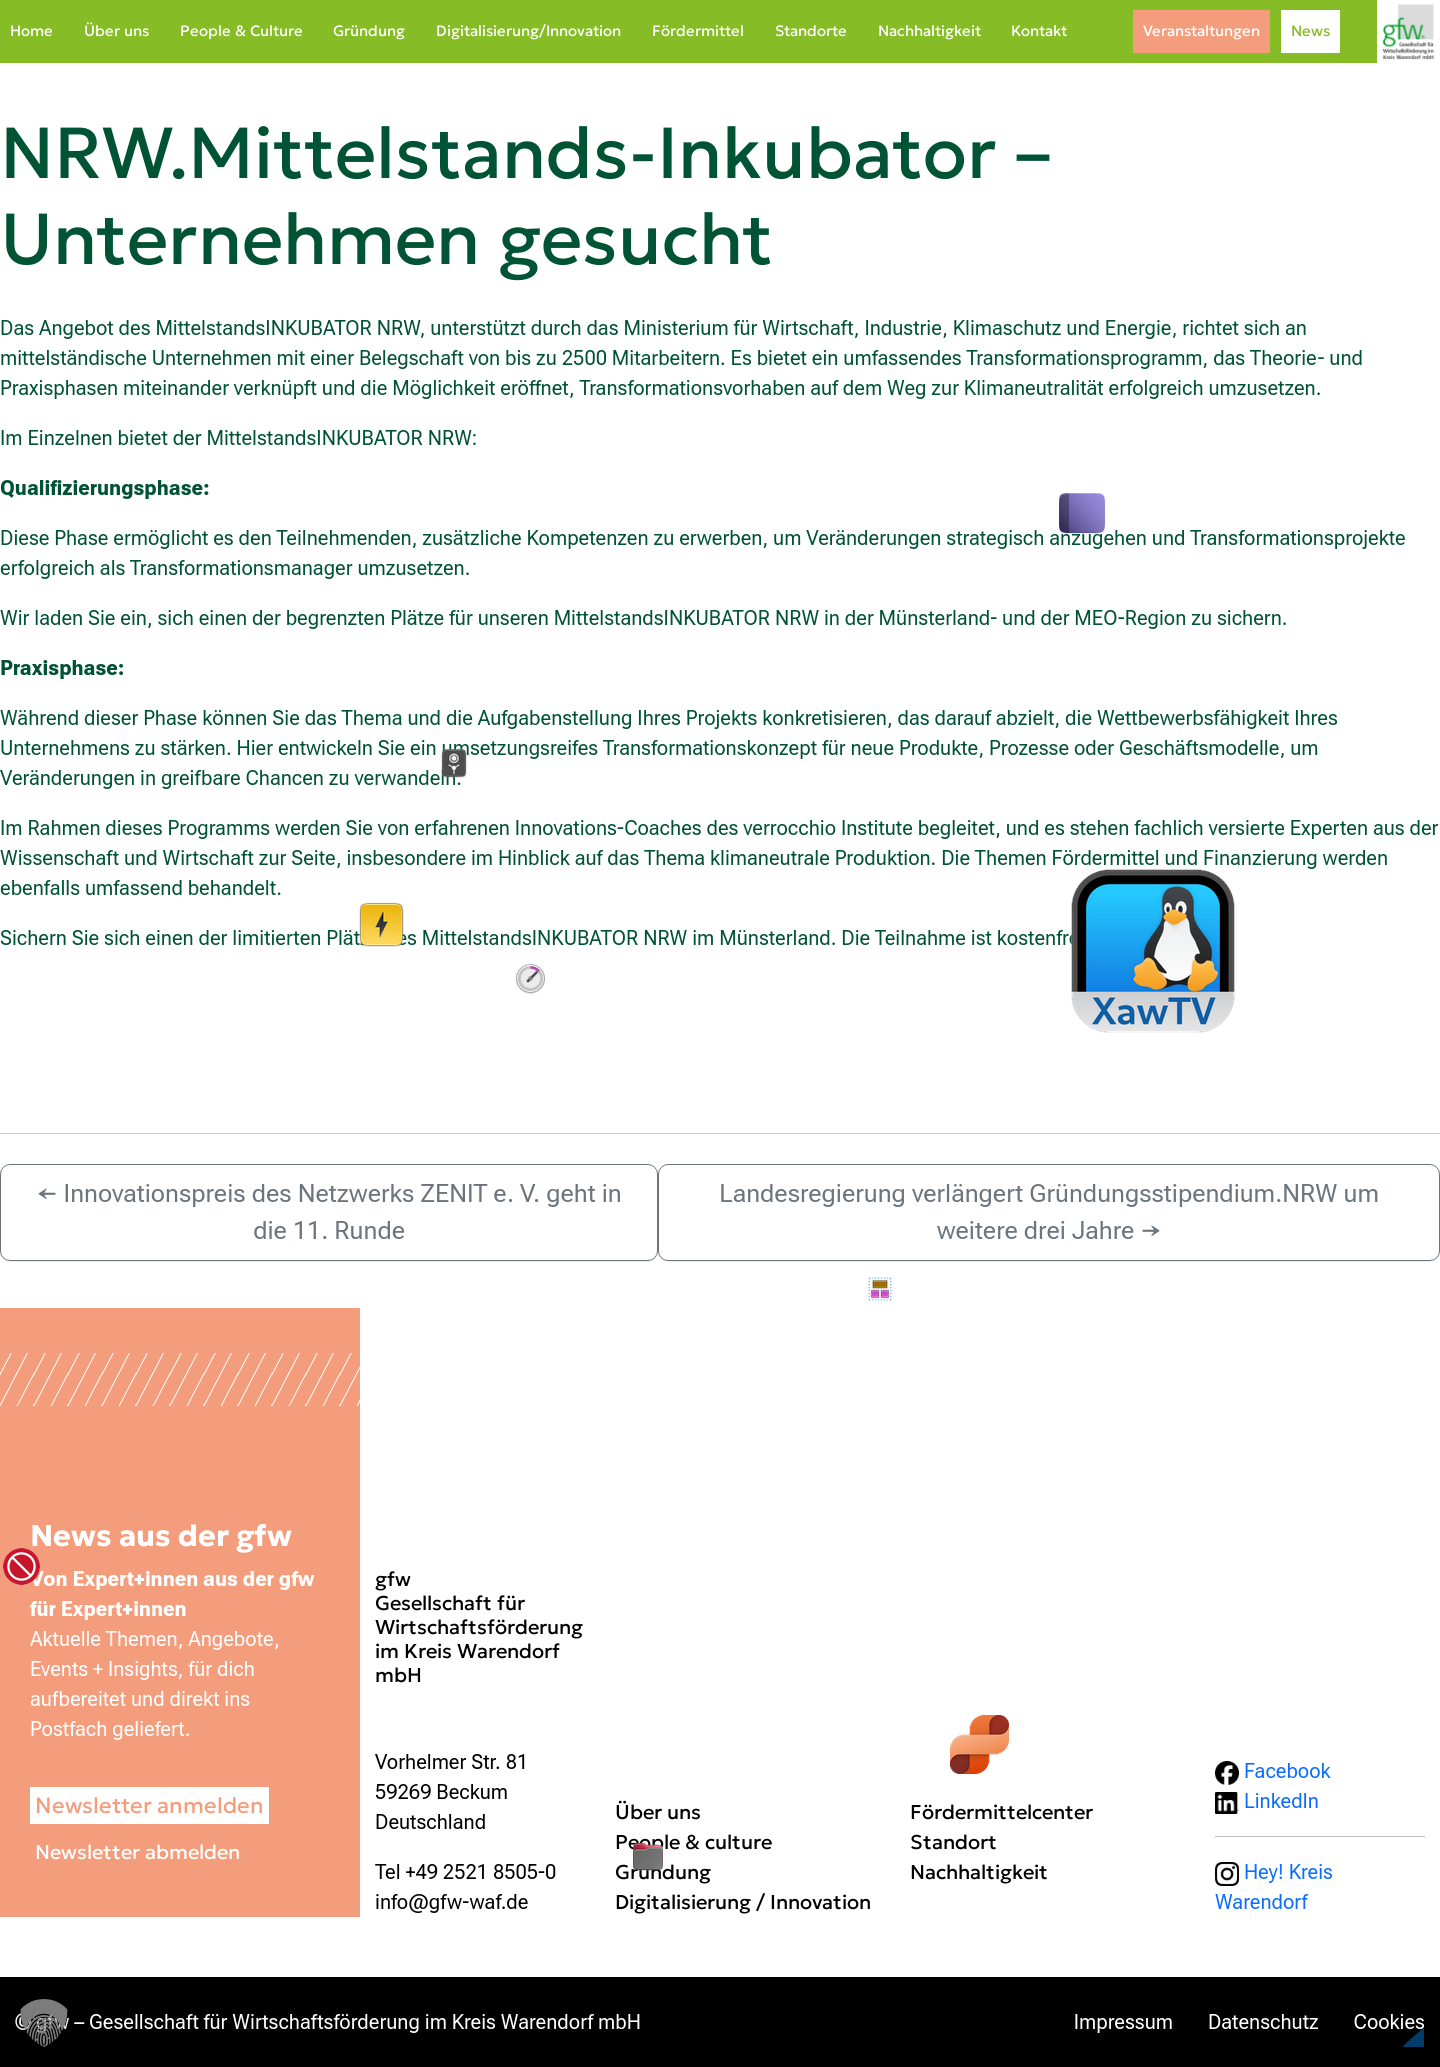 This screenshot has height=2067, width=1440. Describe the element at coordinates (530, 978) in the screenshot. I see `launch sysprof system profiler` at that location.